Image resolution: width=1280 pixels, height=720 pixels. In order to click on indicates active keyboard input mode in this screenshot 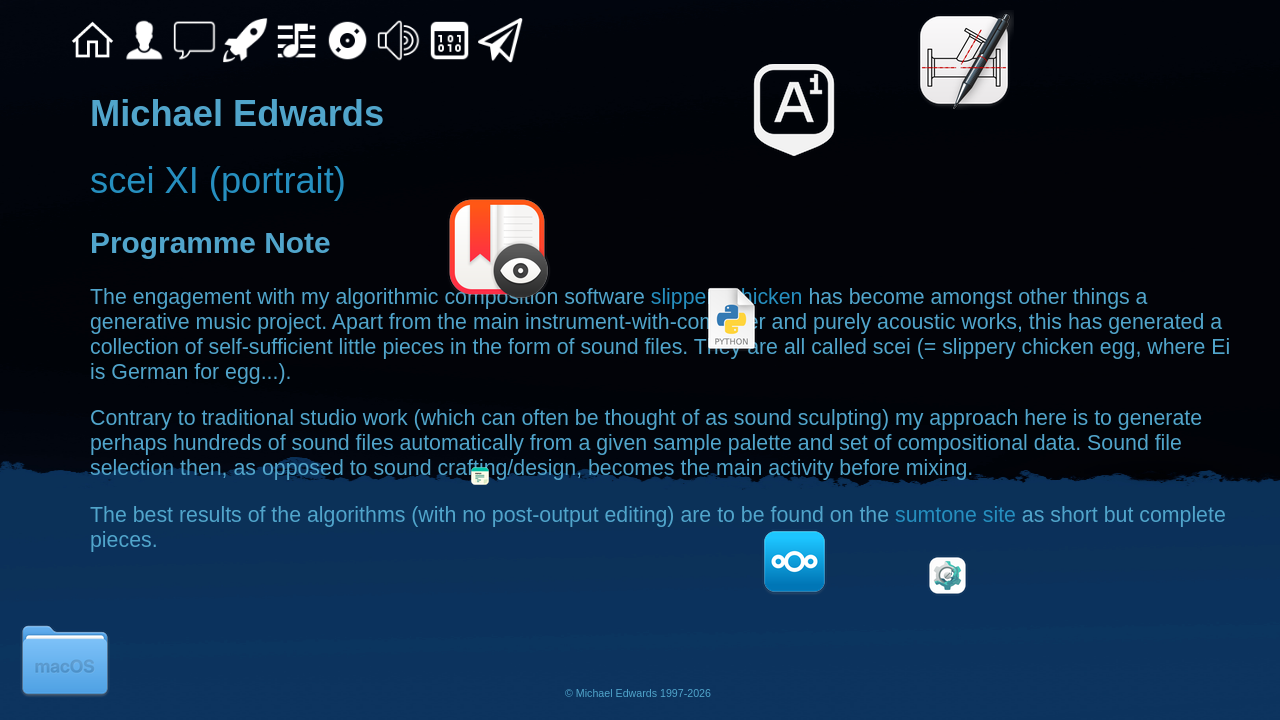, I will do `click(794, 110)`.